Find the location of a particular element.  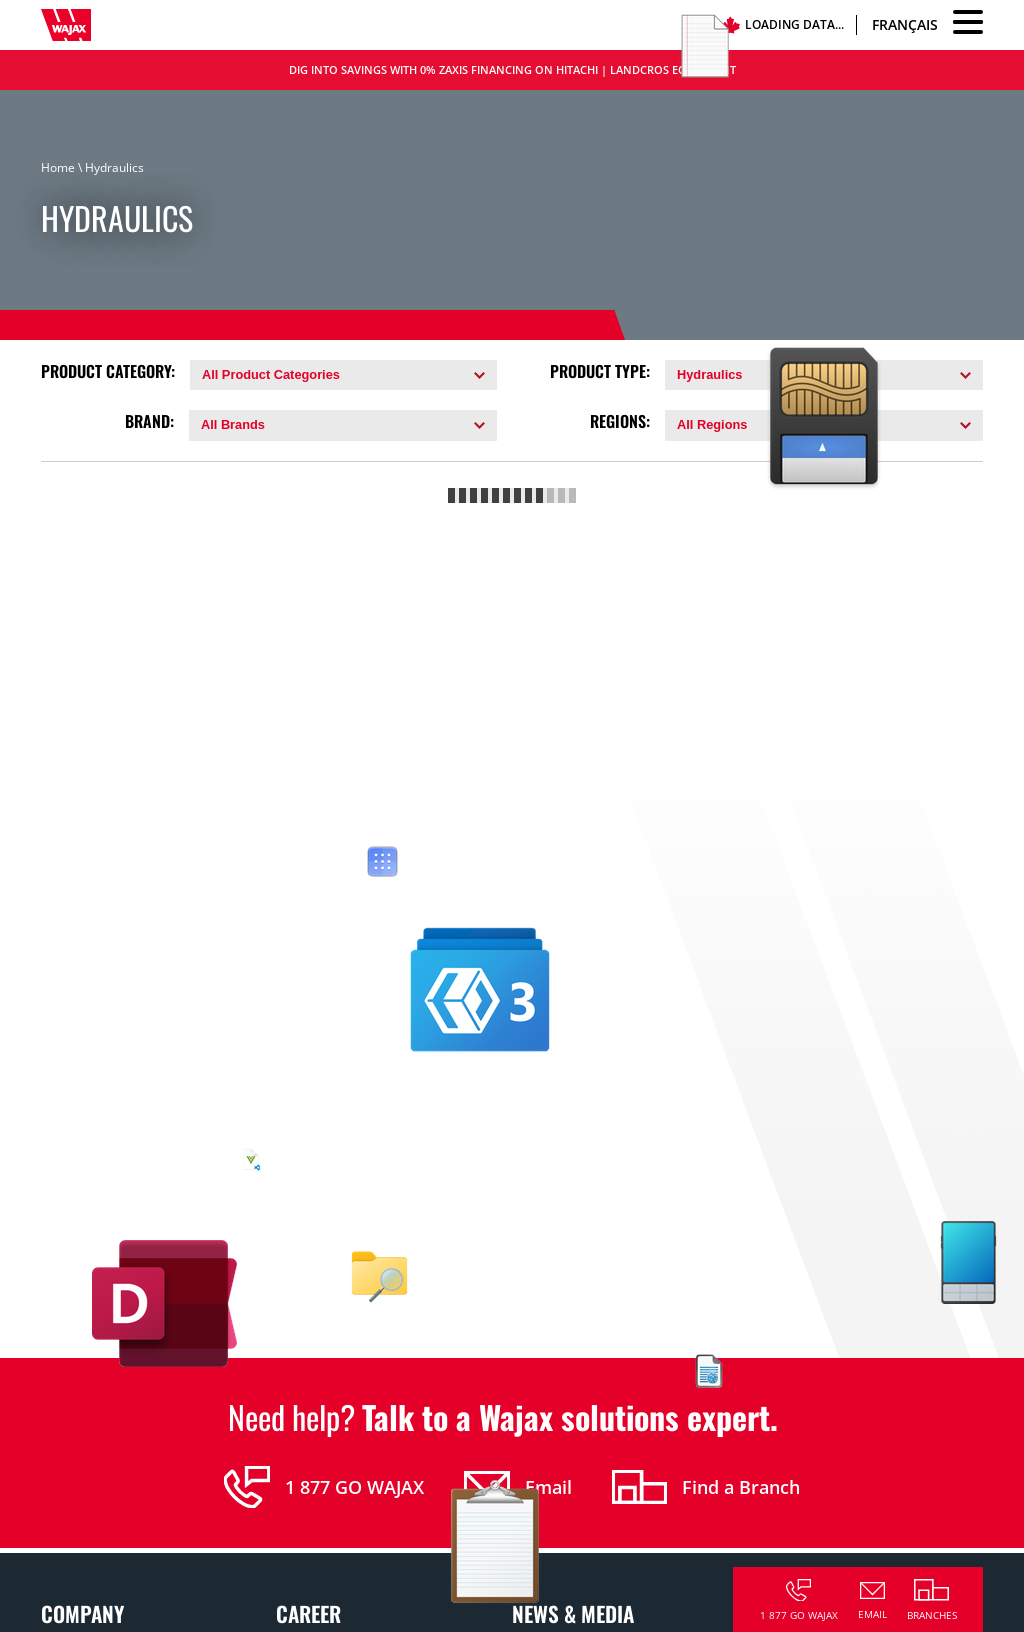

open a text document is located at coordinates (705, 46).